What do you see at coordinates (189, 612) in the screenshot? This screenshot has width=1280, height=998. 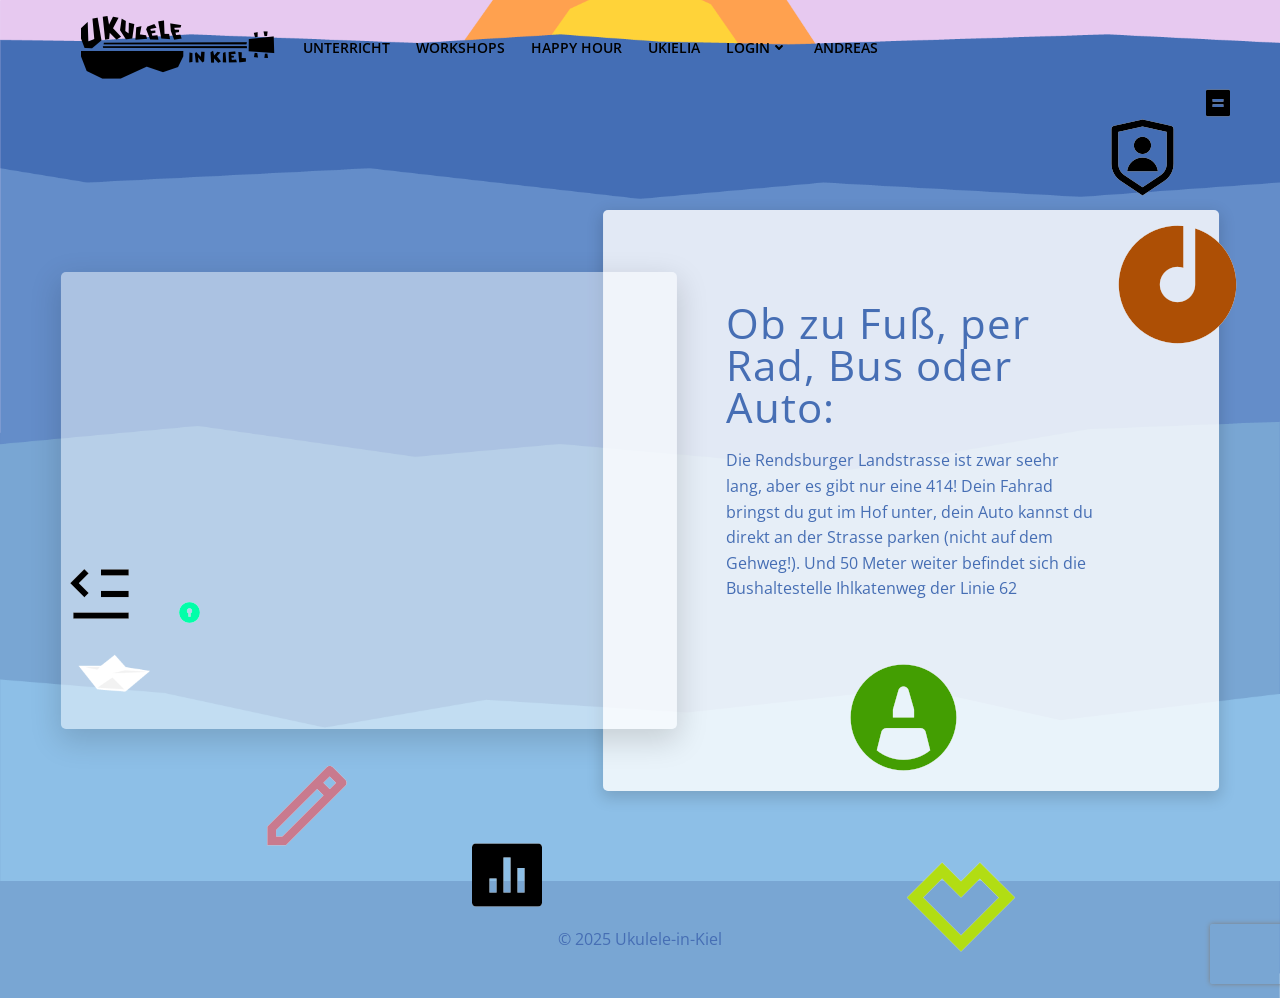 I see `lock or secure a room` at bounding box center [189, 612].